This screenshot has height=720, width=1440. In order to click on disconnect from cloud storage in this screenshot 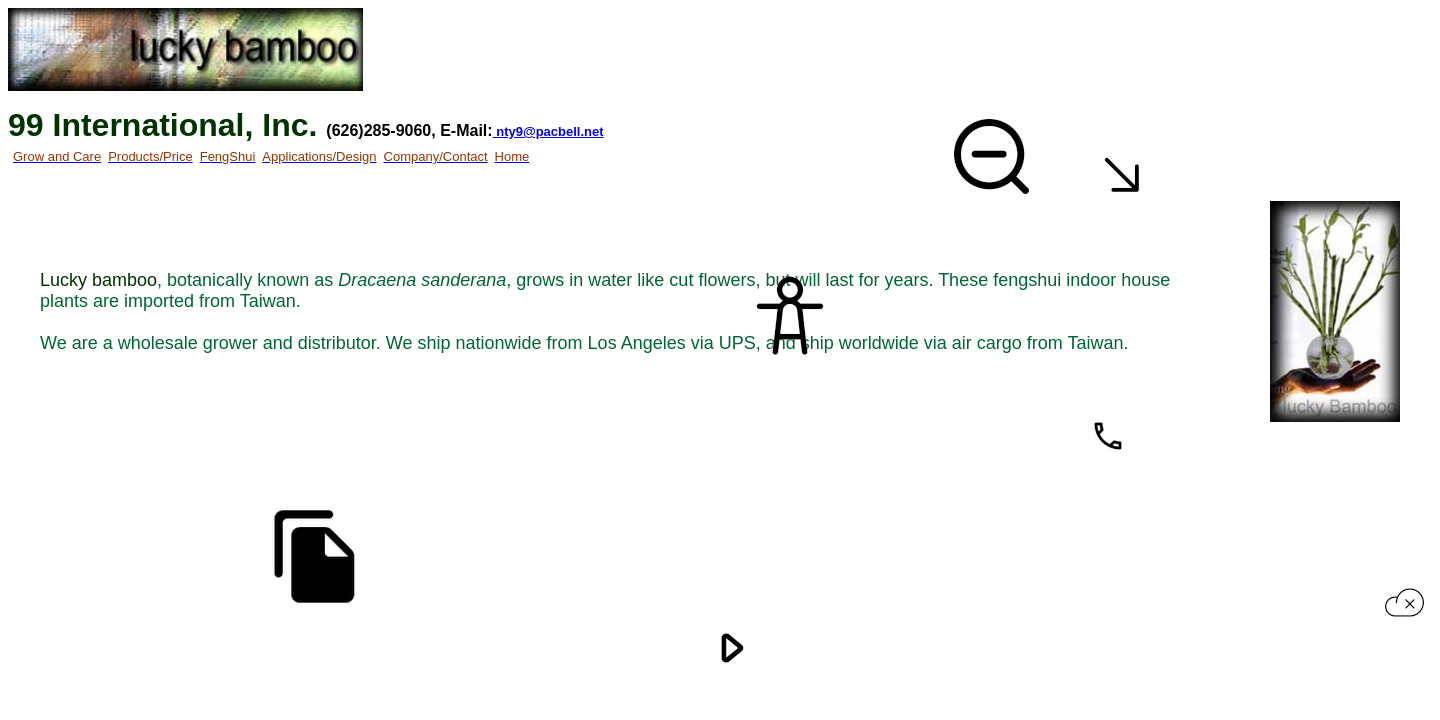, I will do `click(1404, 602)`.